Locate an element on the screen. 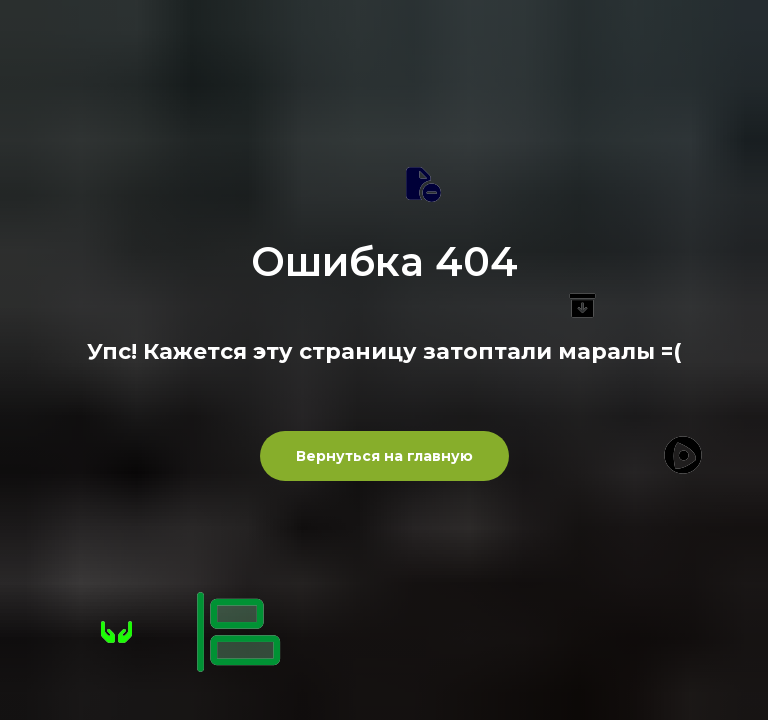  archive this item is located at coordinates (582, 305).